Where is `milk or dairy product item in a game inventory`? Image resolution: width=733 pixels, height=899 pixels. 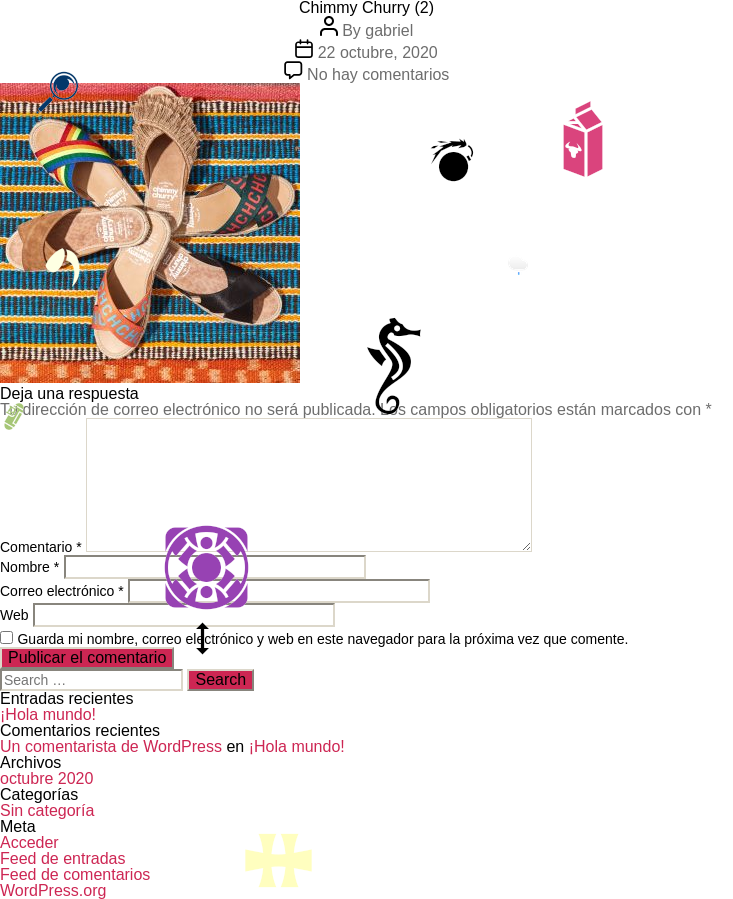 milk or dairy product item in a game inventory is located at coordinates (583, 139).